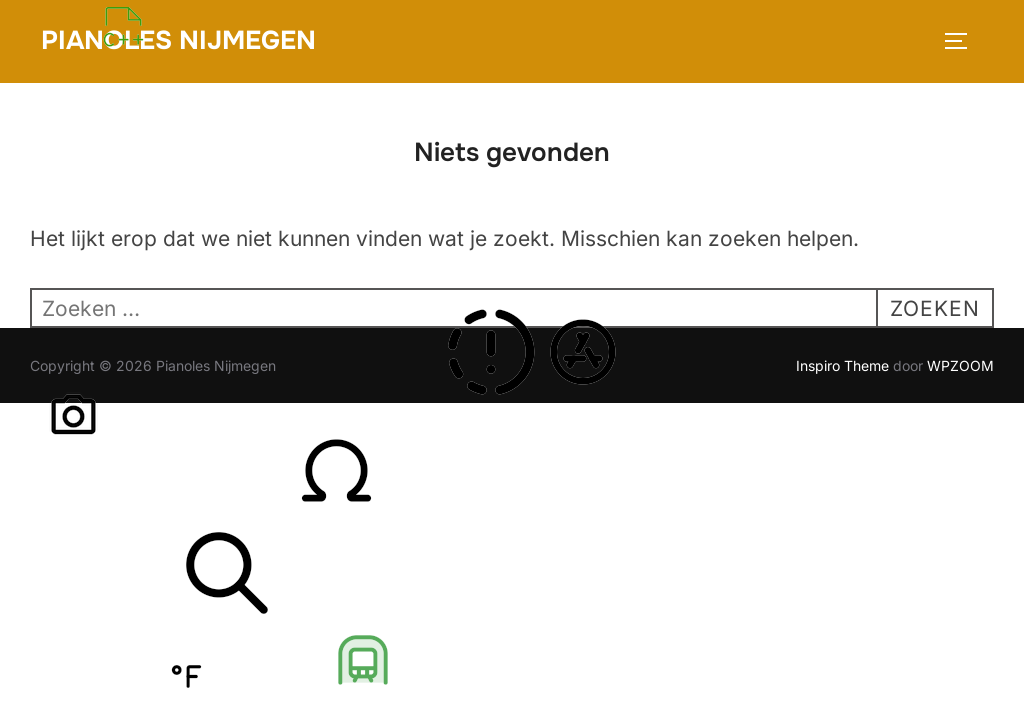 The width and height of the screenshot is (1024, 720). Describe the element at coordinates (583, 352) in the screenshot. I see `download apps from the app store` at that location.